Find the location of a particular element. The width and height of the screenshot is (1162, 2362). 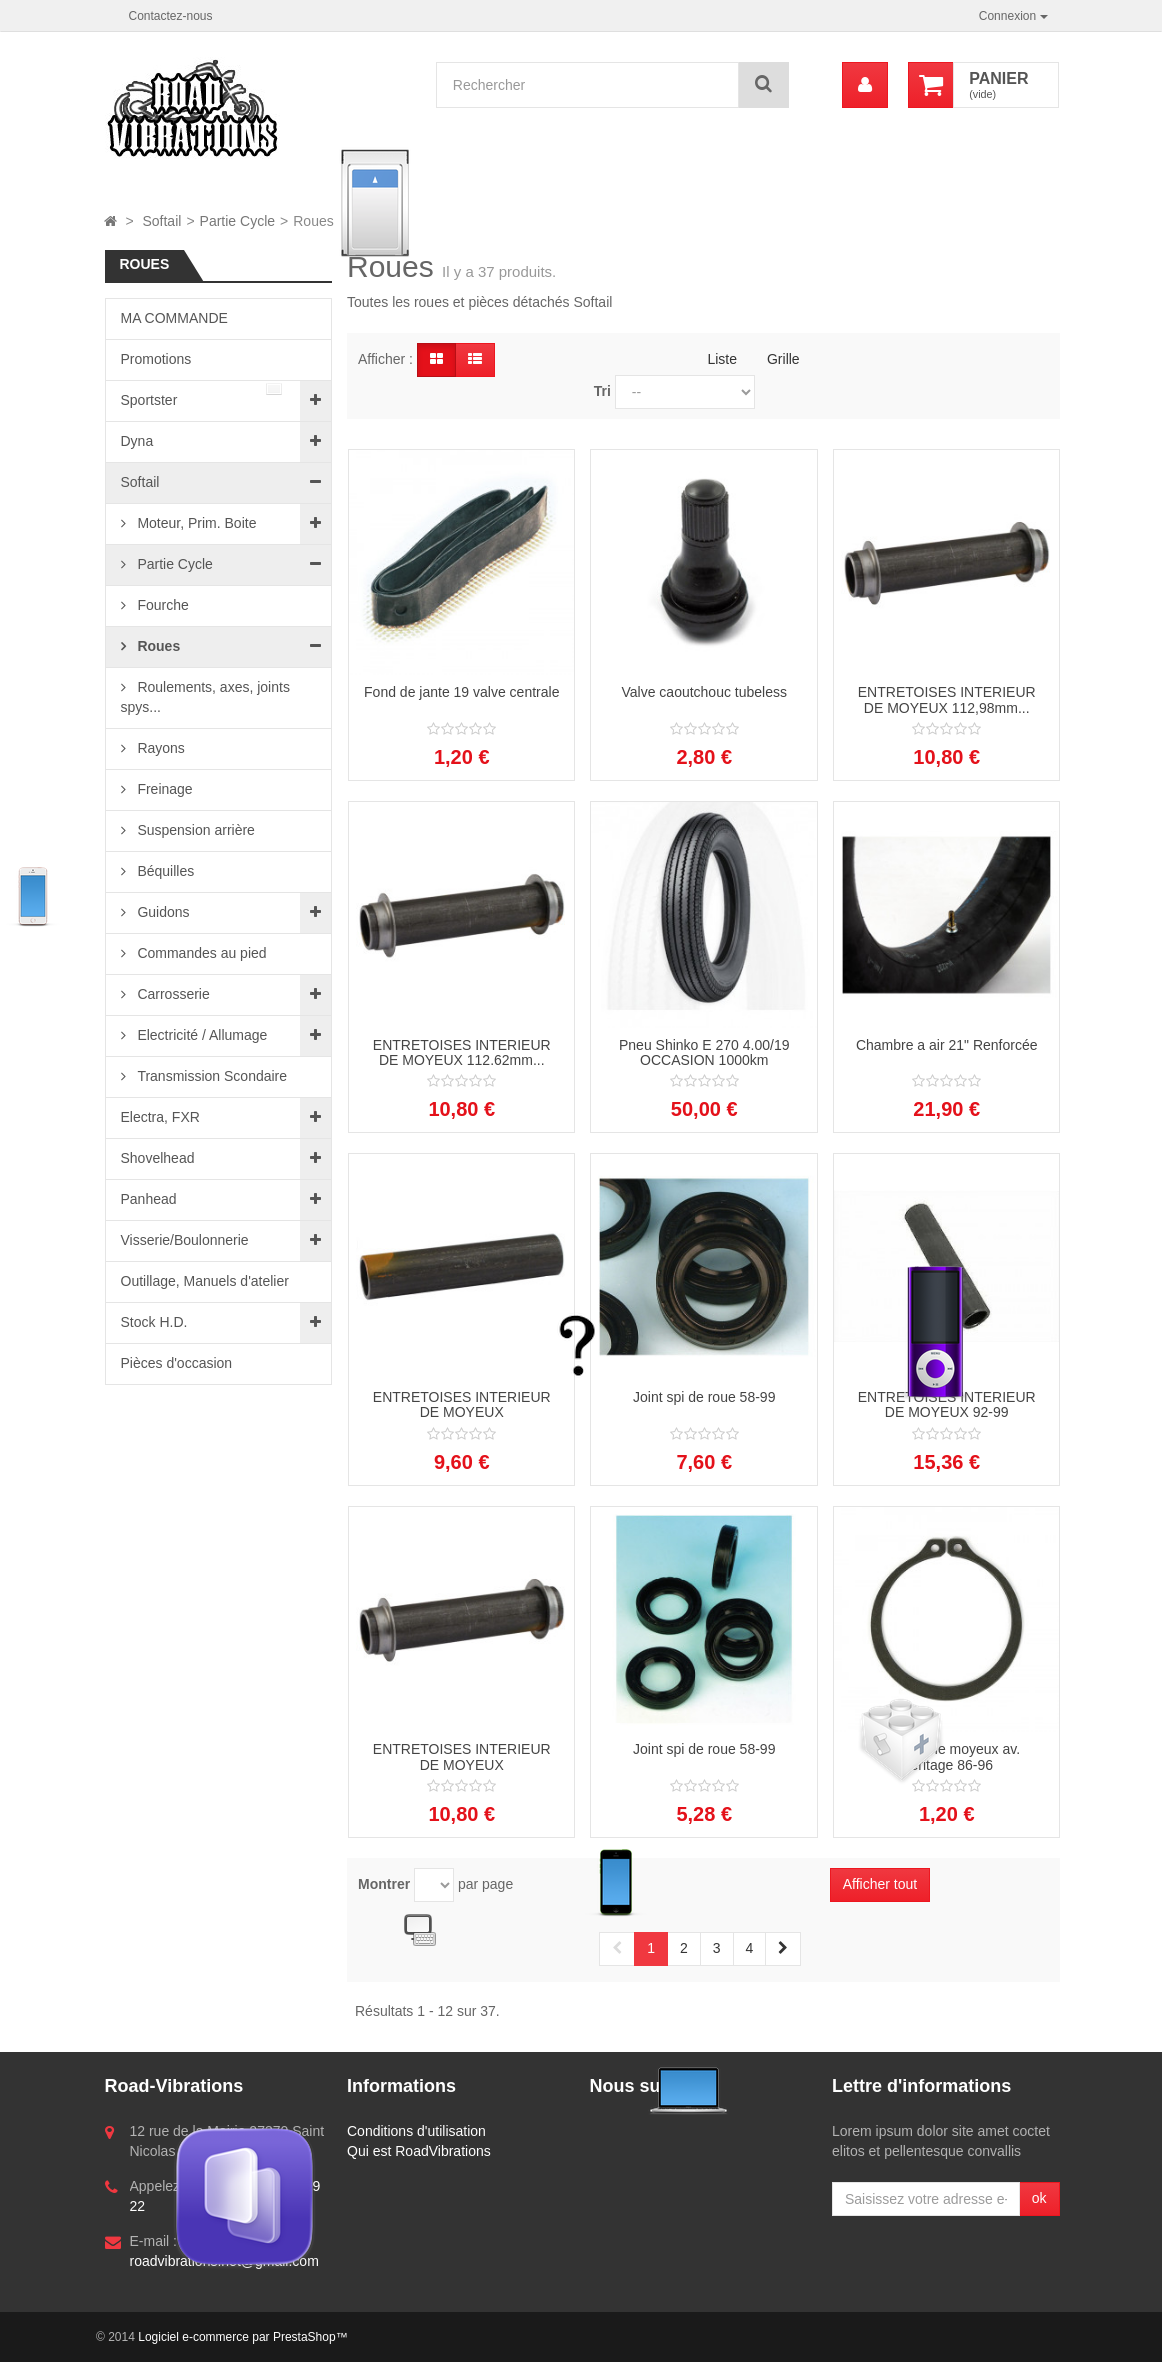

generic bluetooth device placeholder is located at coordinates (274, 389).